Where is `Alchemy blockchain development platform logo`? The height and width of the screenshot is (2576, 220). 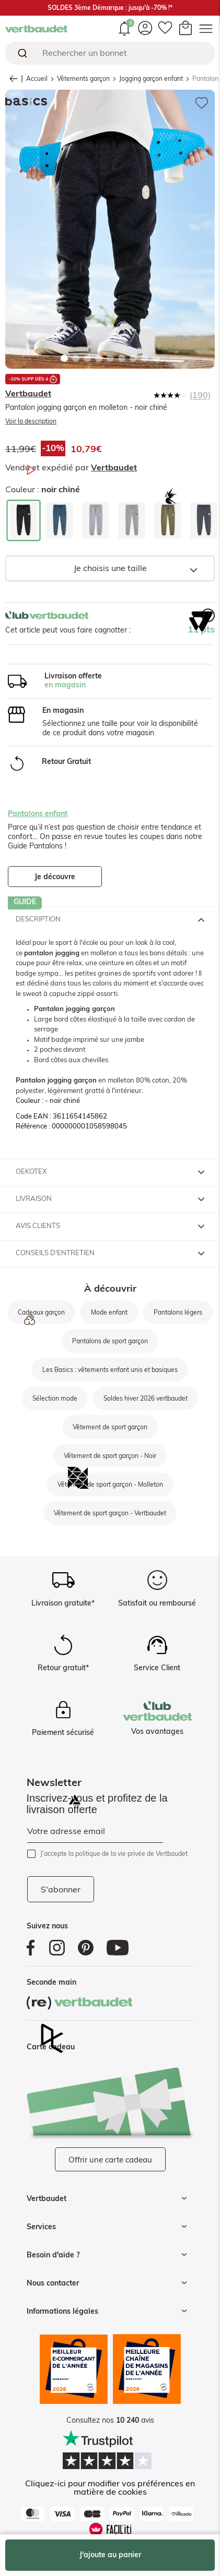
Alchemy blockchain development platform logo is located at coordinates (75, 1800).